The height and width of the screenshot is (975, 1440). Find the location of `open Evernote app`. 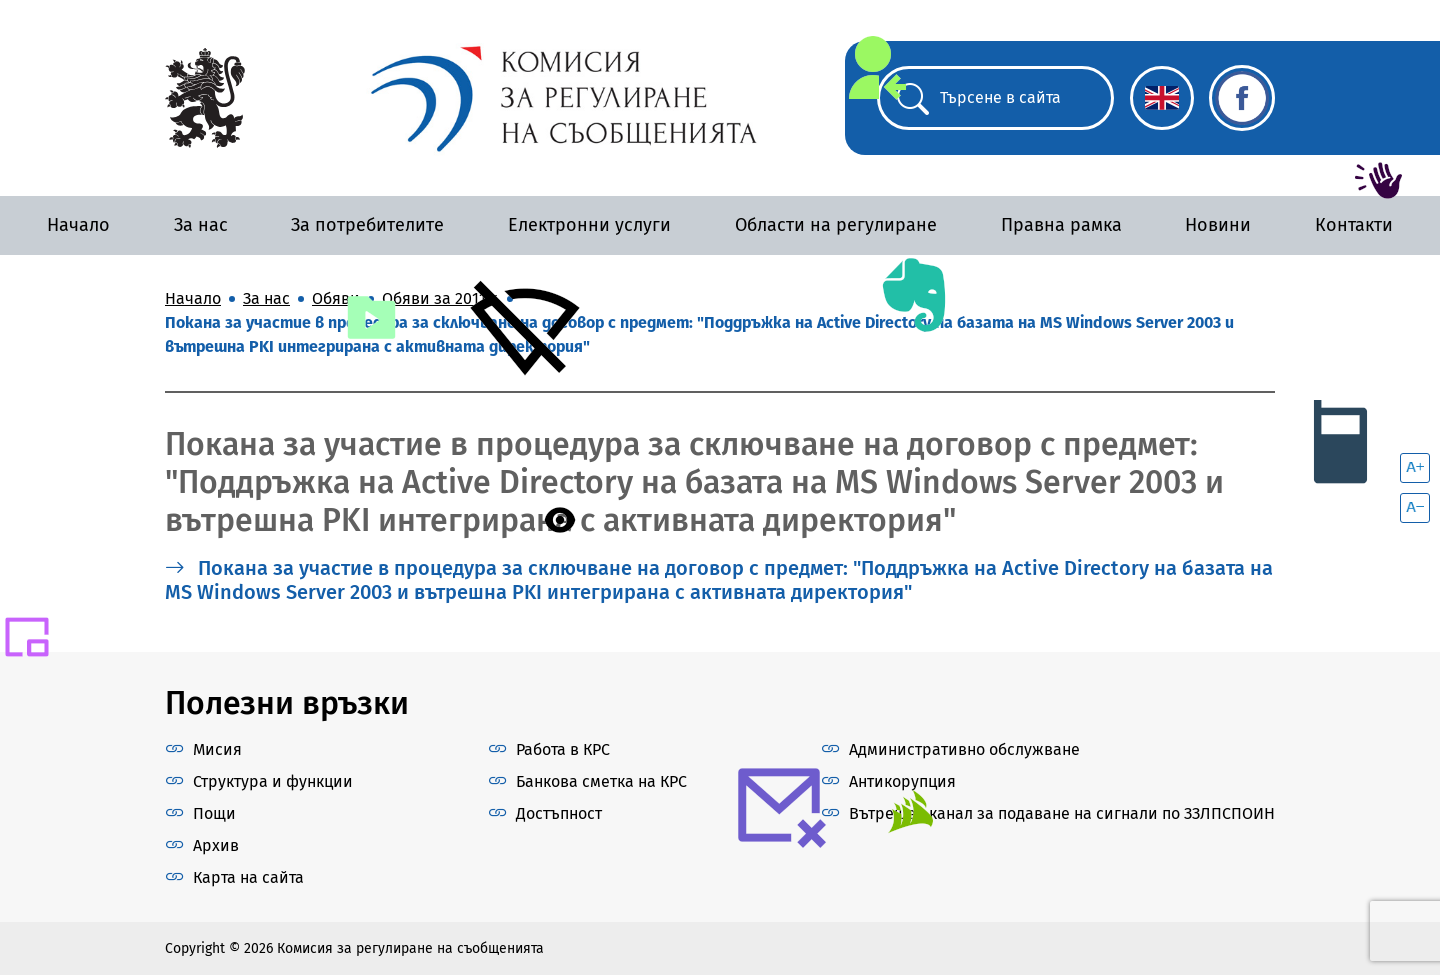

open Evernote app is located at coordinates (914, 293).